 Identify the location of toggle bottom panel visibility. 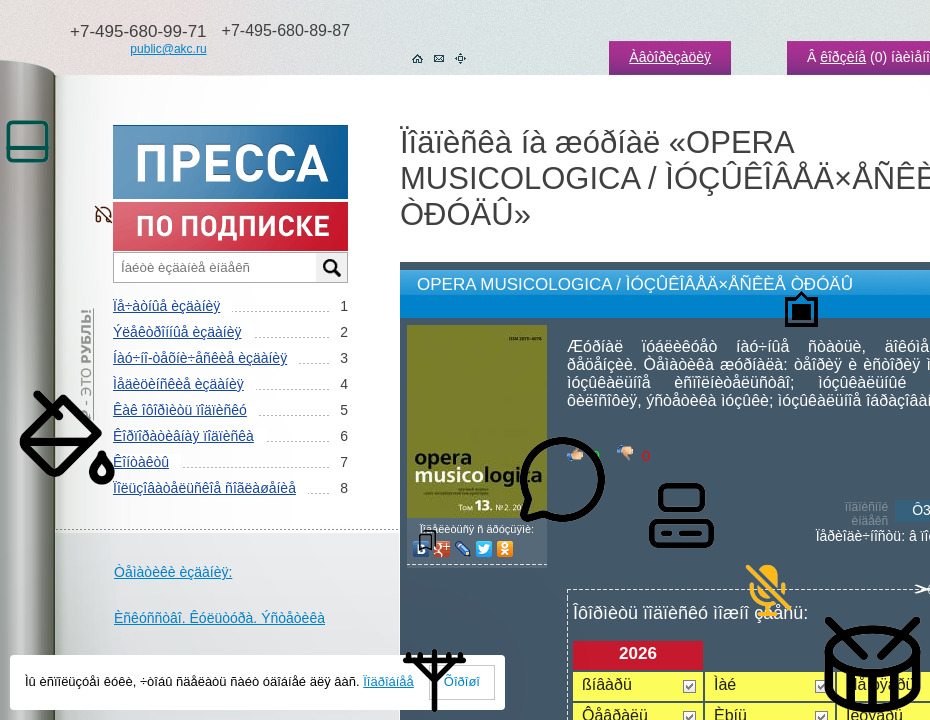
(27, 141).